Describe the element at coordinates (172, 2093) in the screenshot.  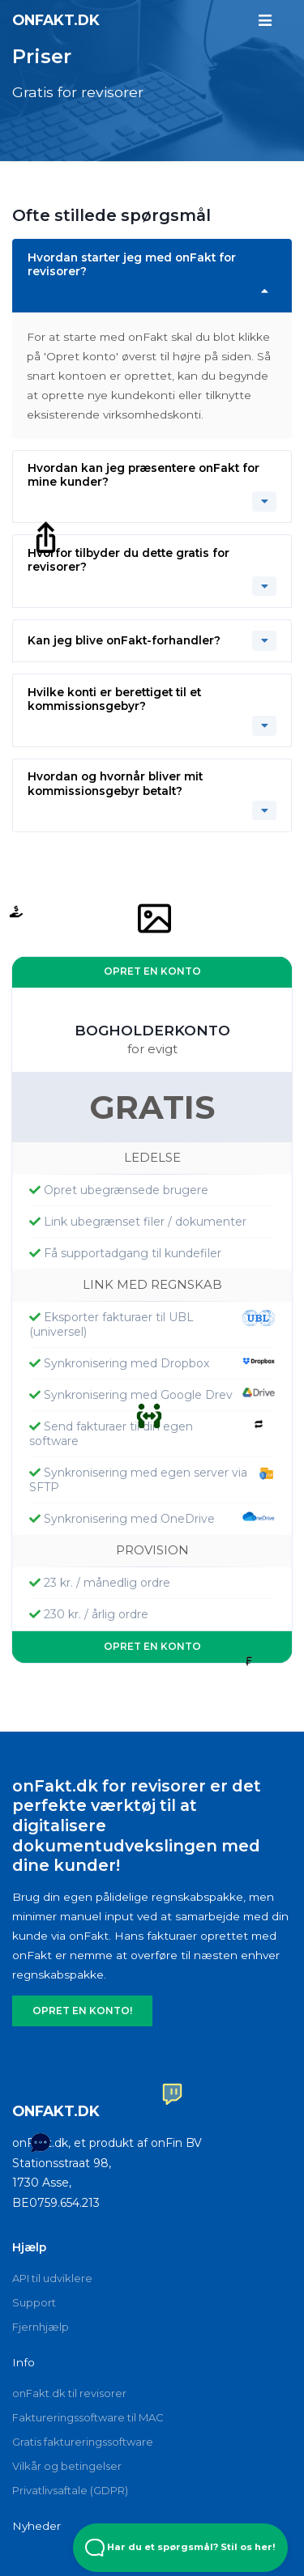
I see `open the Twitch app` at that location.